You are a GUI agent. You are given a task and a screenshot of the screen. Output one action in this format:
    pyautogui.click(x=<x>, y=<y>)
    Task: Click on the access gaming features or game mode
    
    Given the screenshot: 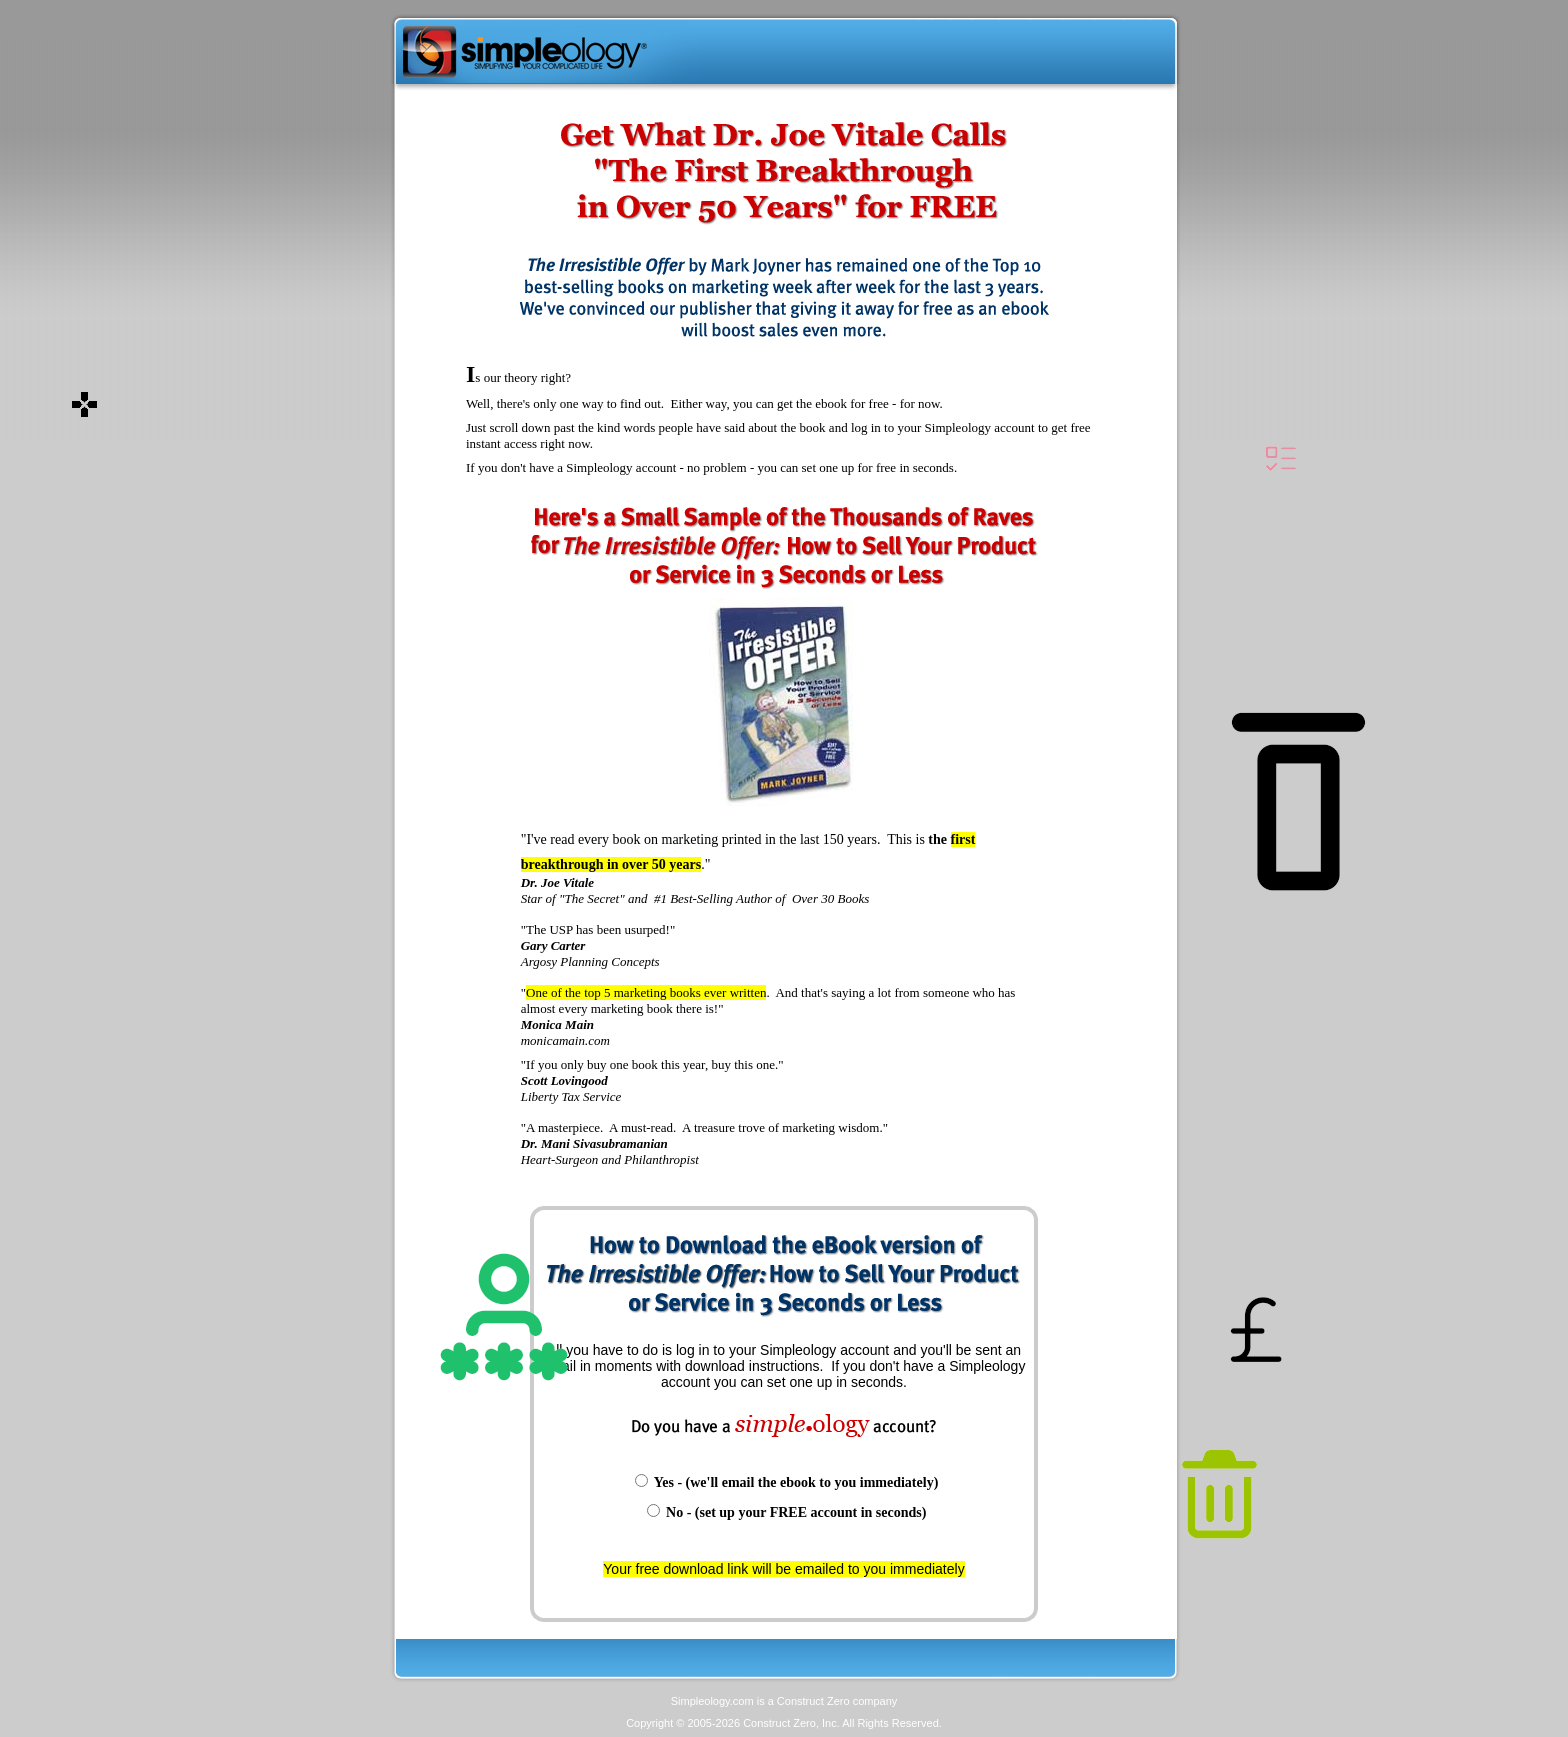 What is the action you would take?
    pyautogui.click(x=84, y=404)
    